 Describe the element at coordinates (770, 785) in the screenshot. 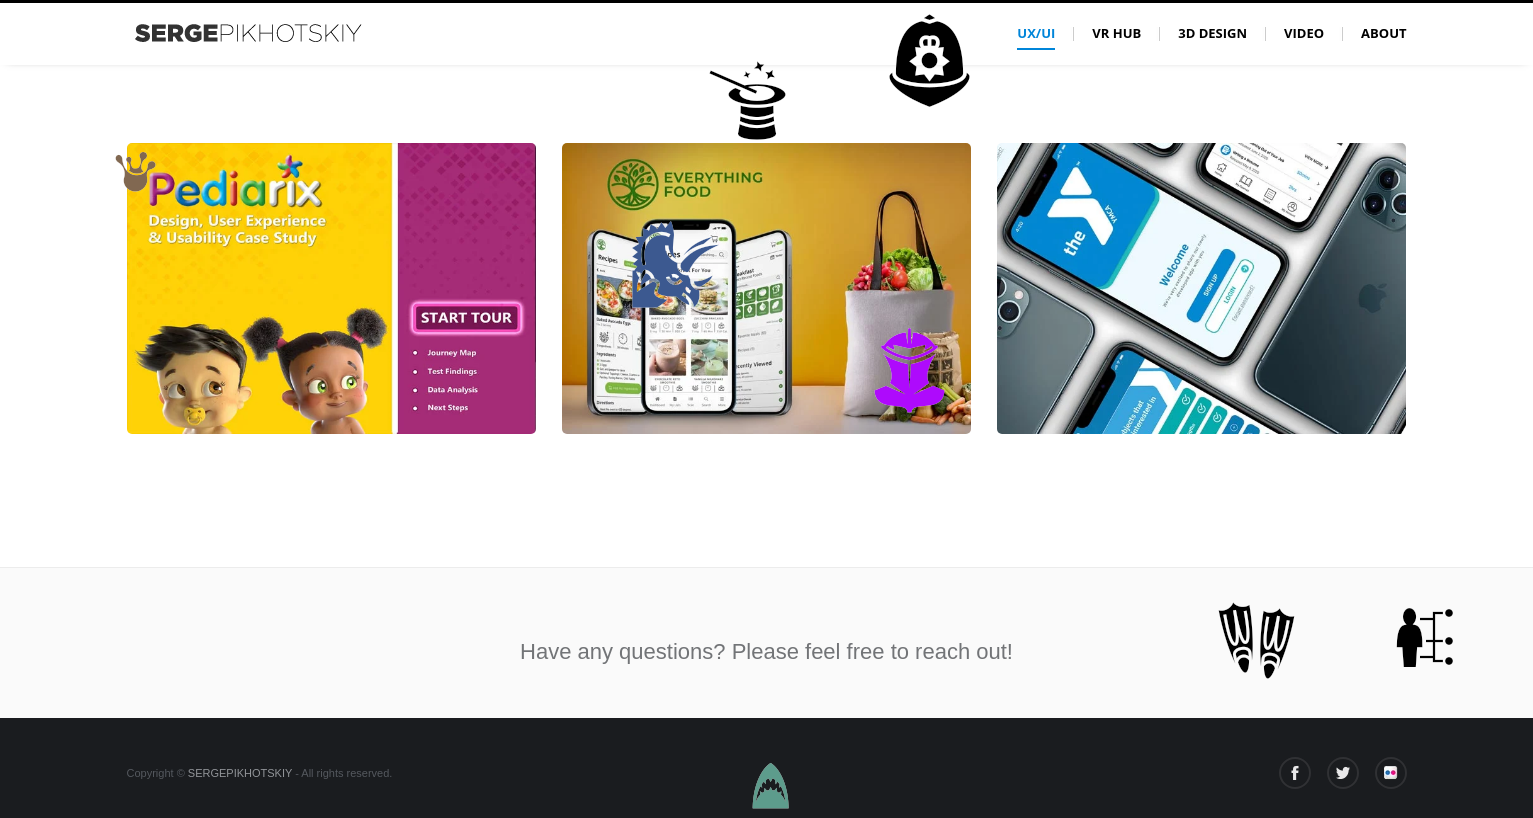

I see `shark or dangerous creature indicator in a game` at that location.